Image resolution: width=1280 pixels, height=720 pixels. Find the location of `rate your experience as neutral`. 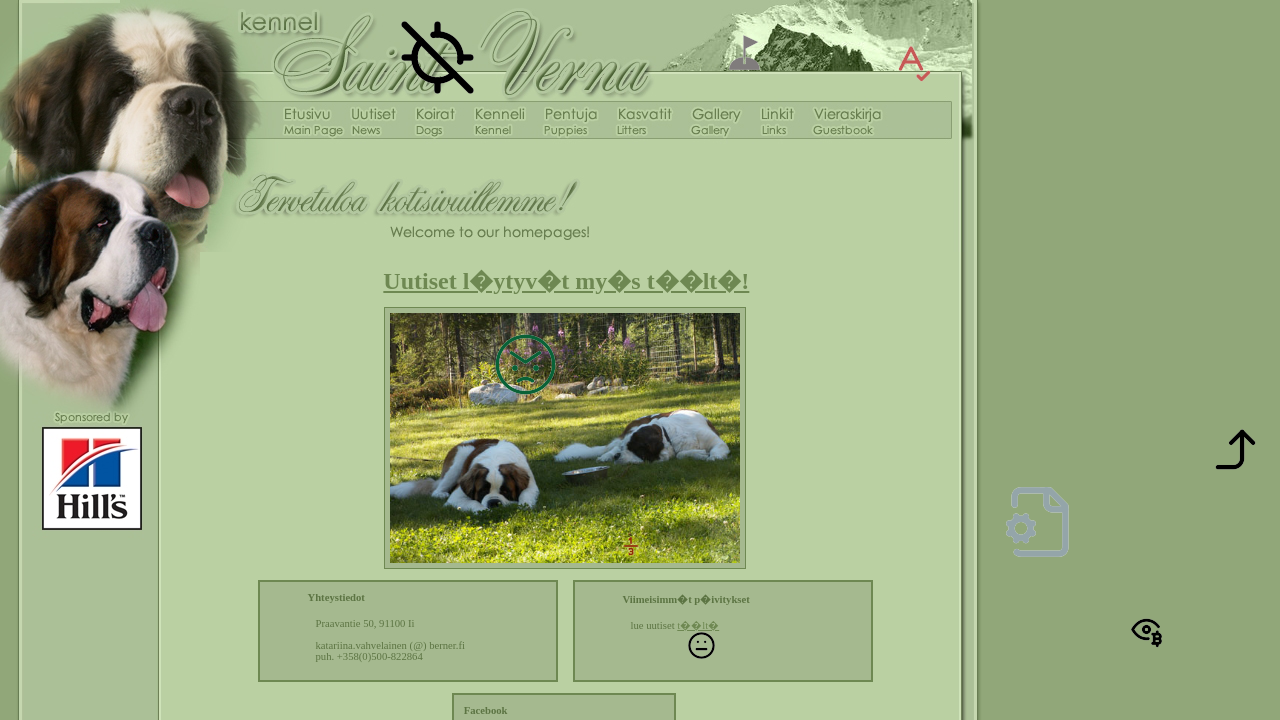

rate your experience as neutral is located at coordinates (701, 645).